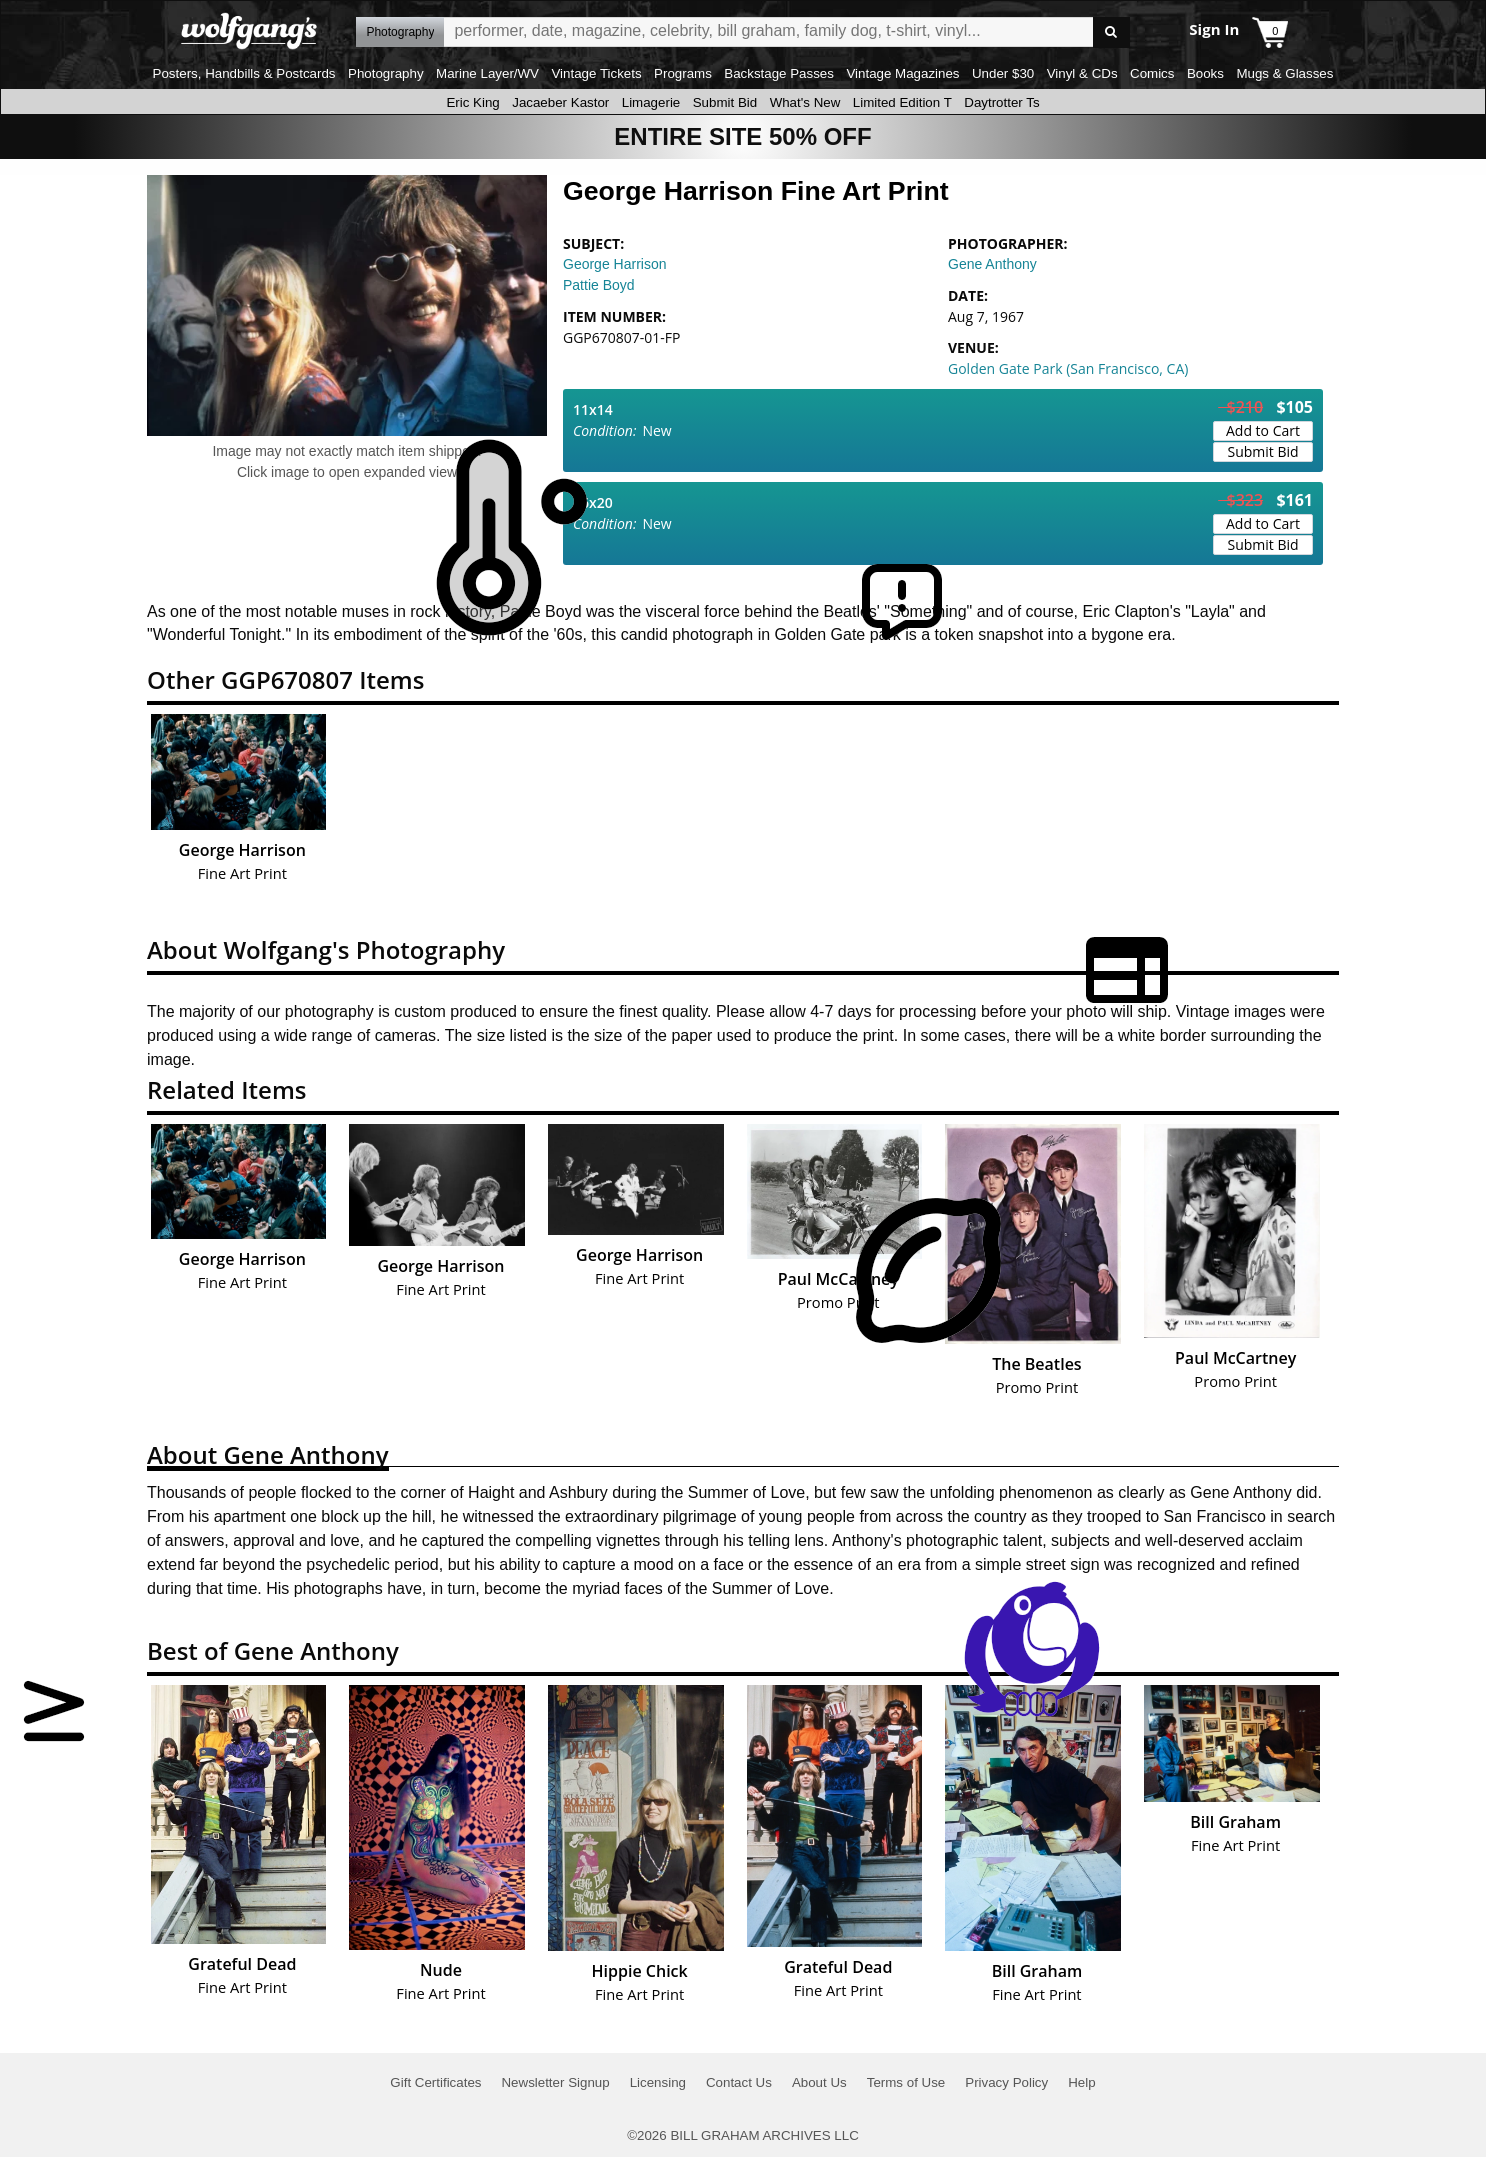 The width and height of the screenshot is (1486, 2157). Describe the element at coordinates (495, 537) in the screenshot. I see `view current temperature` at that location.